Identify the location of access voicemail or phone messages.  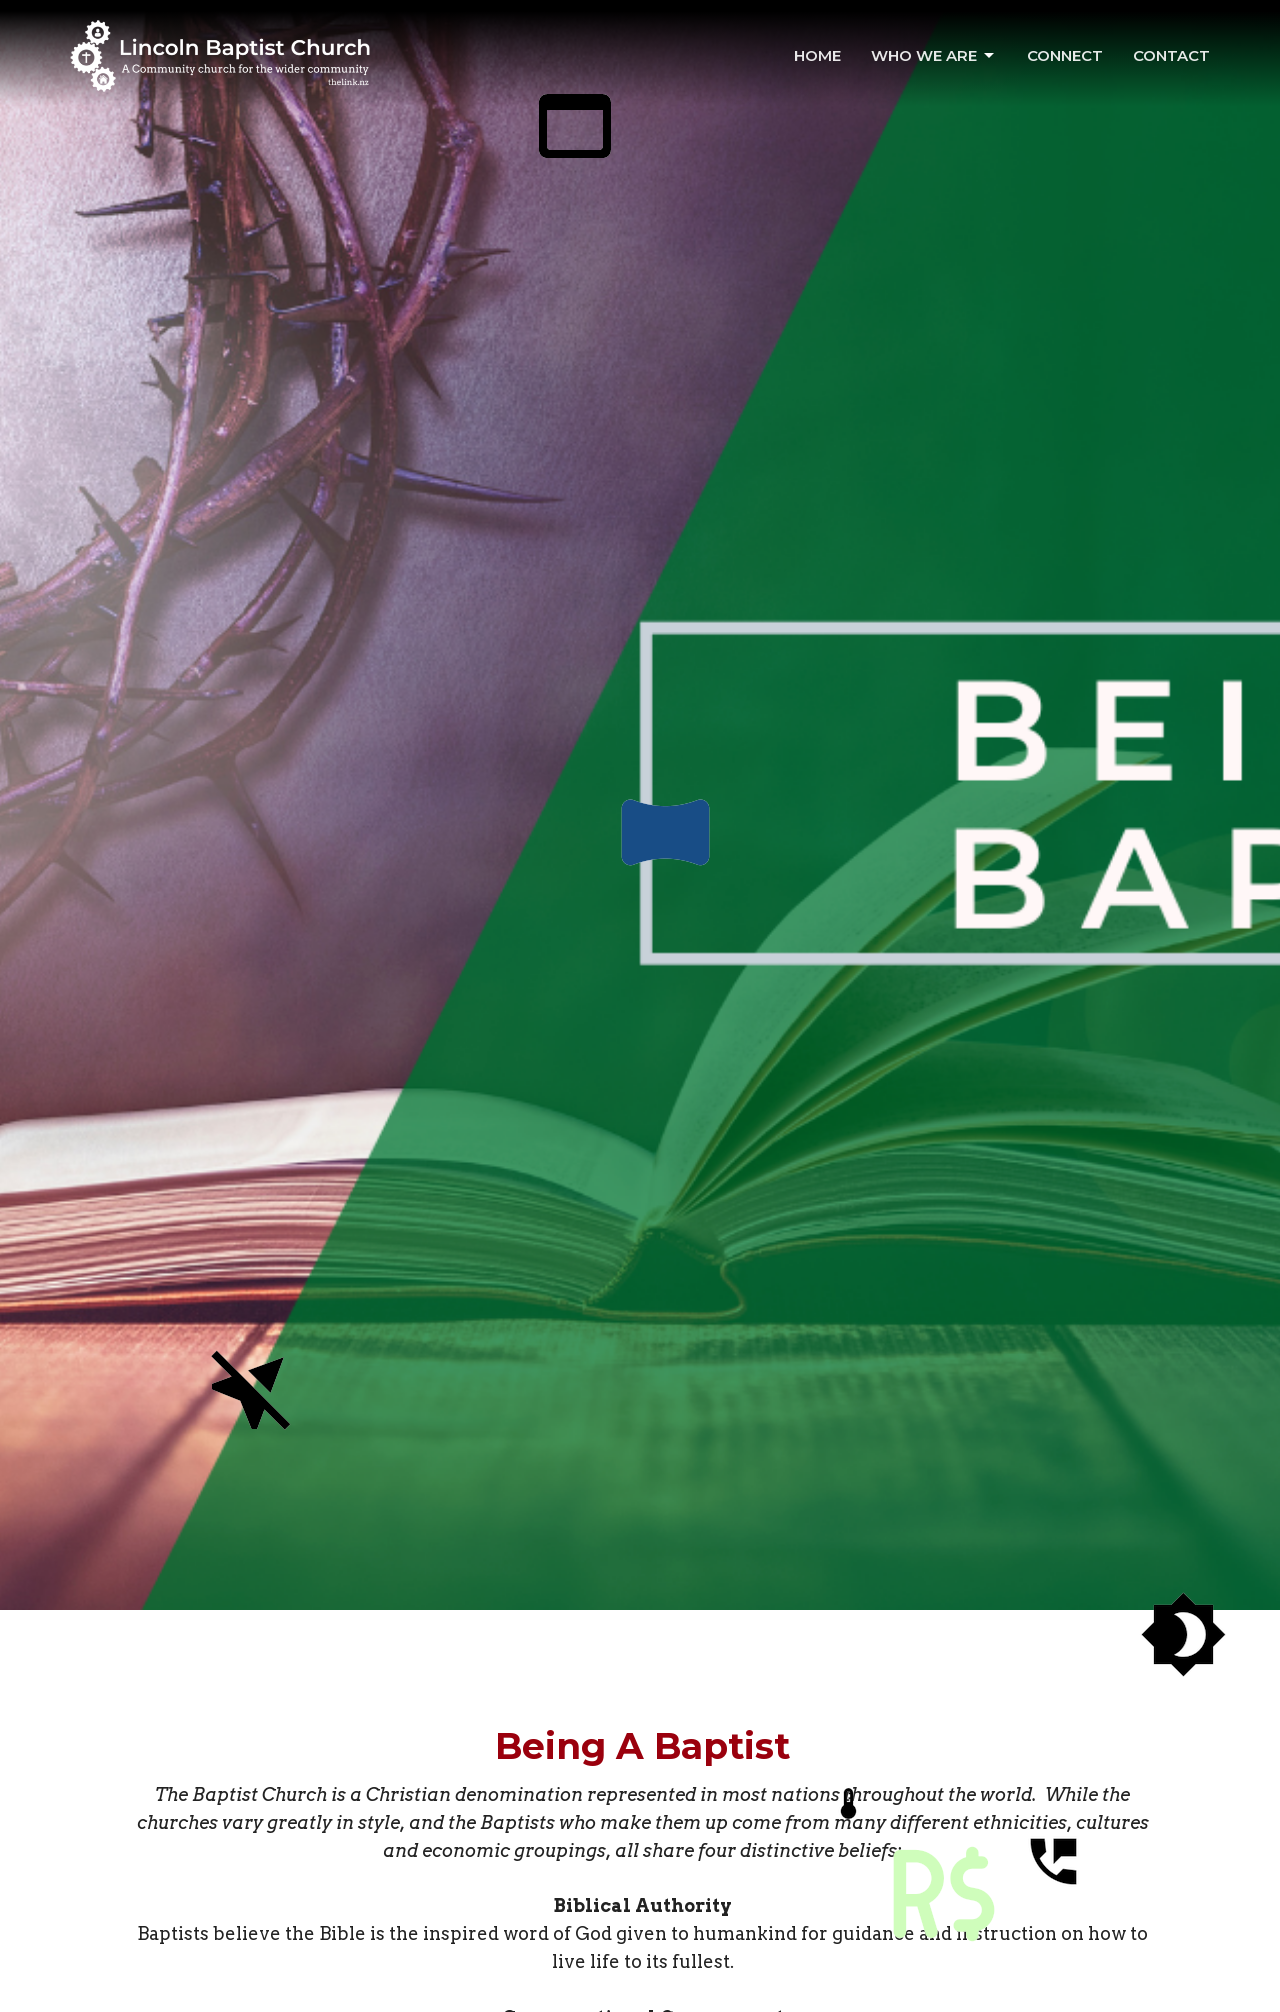
(1053, 1861).